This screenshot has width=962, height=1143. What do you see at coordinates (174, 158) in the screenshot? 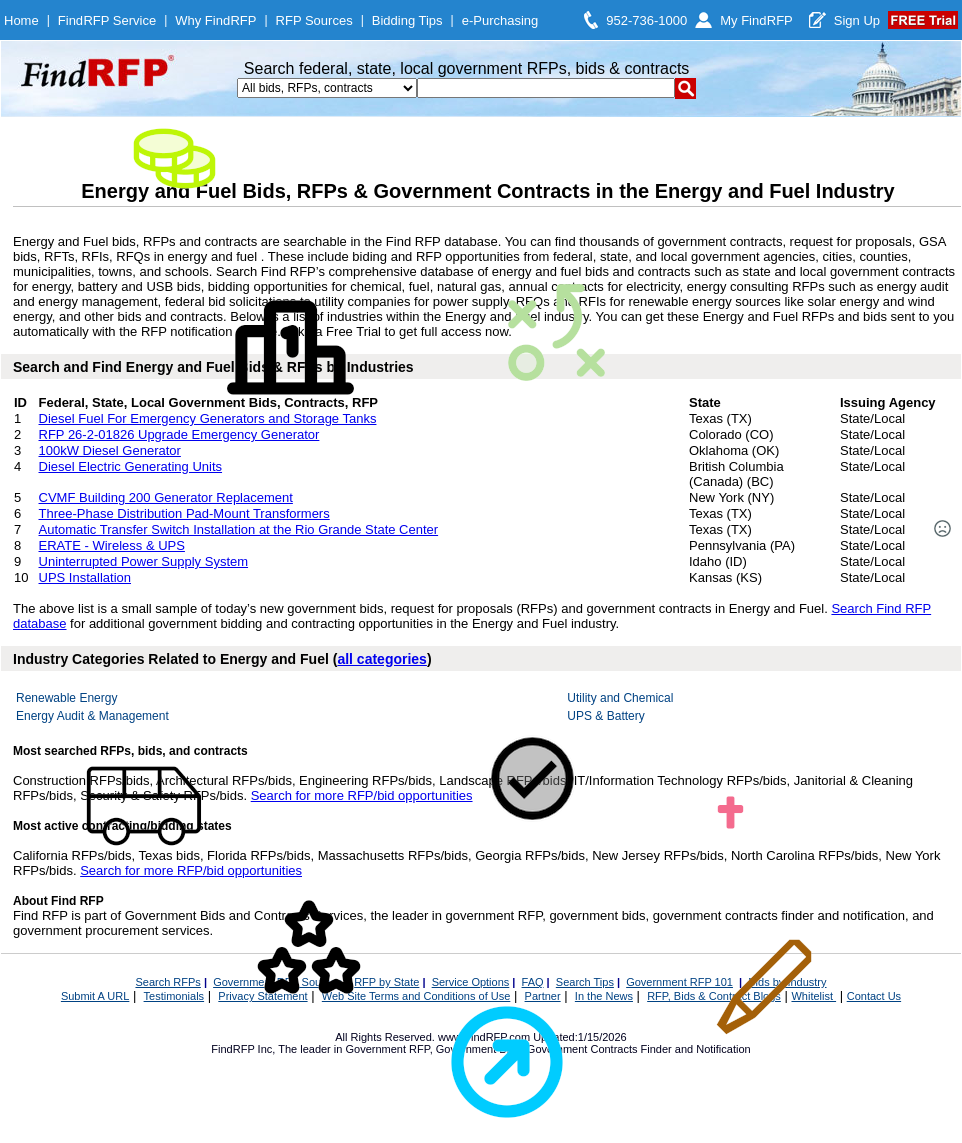
I see `view your coin balance or currency` at bounding box center [174, 158].